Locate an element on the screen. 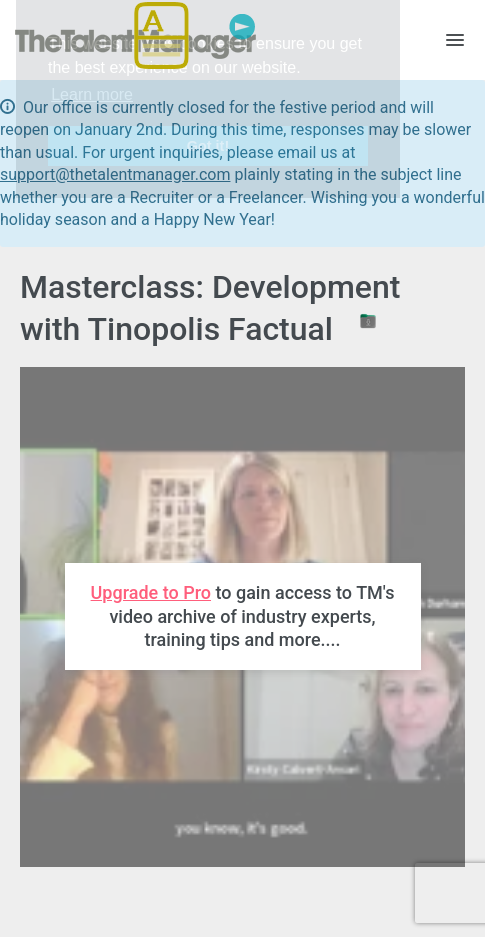 This screenshot has height=937, width=485. open your downloads folder is located at coordinates (368, 321).